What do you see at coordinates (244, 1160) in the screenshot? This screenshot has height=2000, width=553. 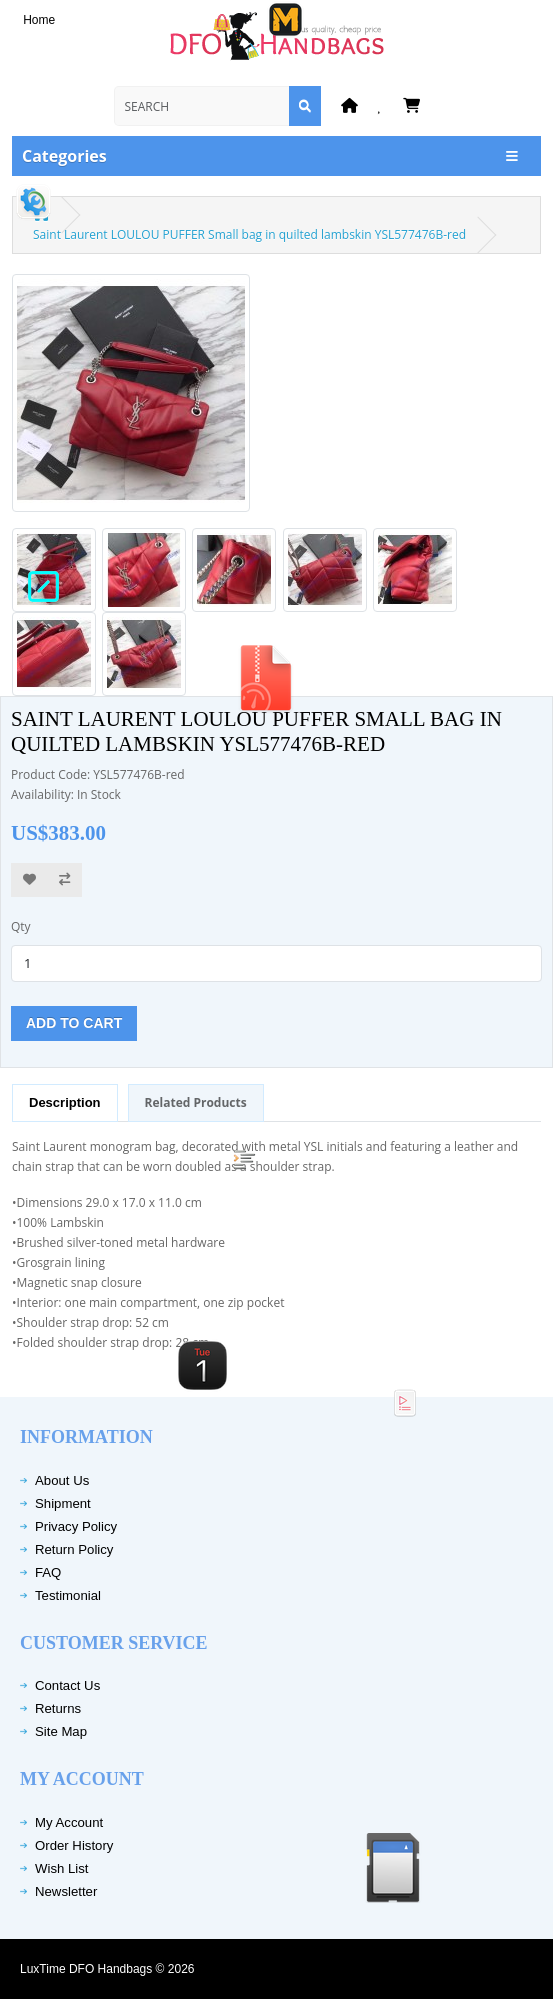 I see `increase text indentation` at bounding box center [244, 1160].